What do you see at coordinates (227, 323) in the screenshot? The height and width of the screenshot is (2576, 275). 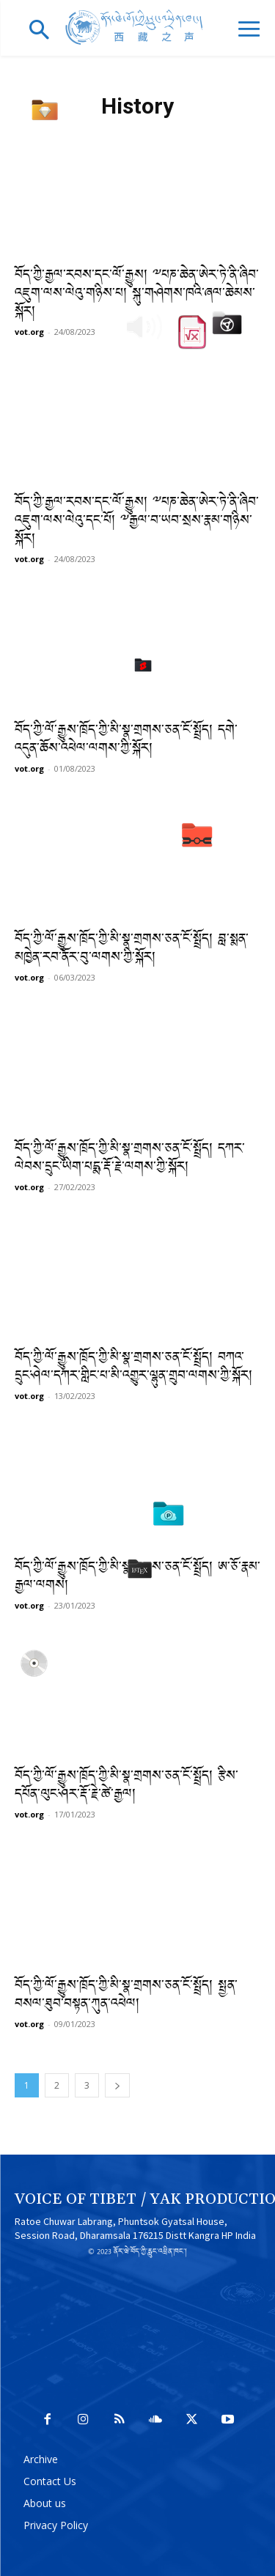 I see `open actix web framework project folder` at bounding box center [227, 323].